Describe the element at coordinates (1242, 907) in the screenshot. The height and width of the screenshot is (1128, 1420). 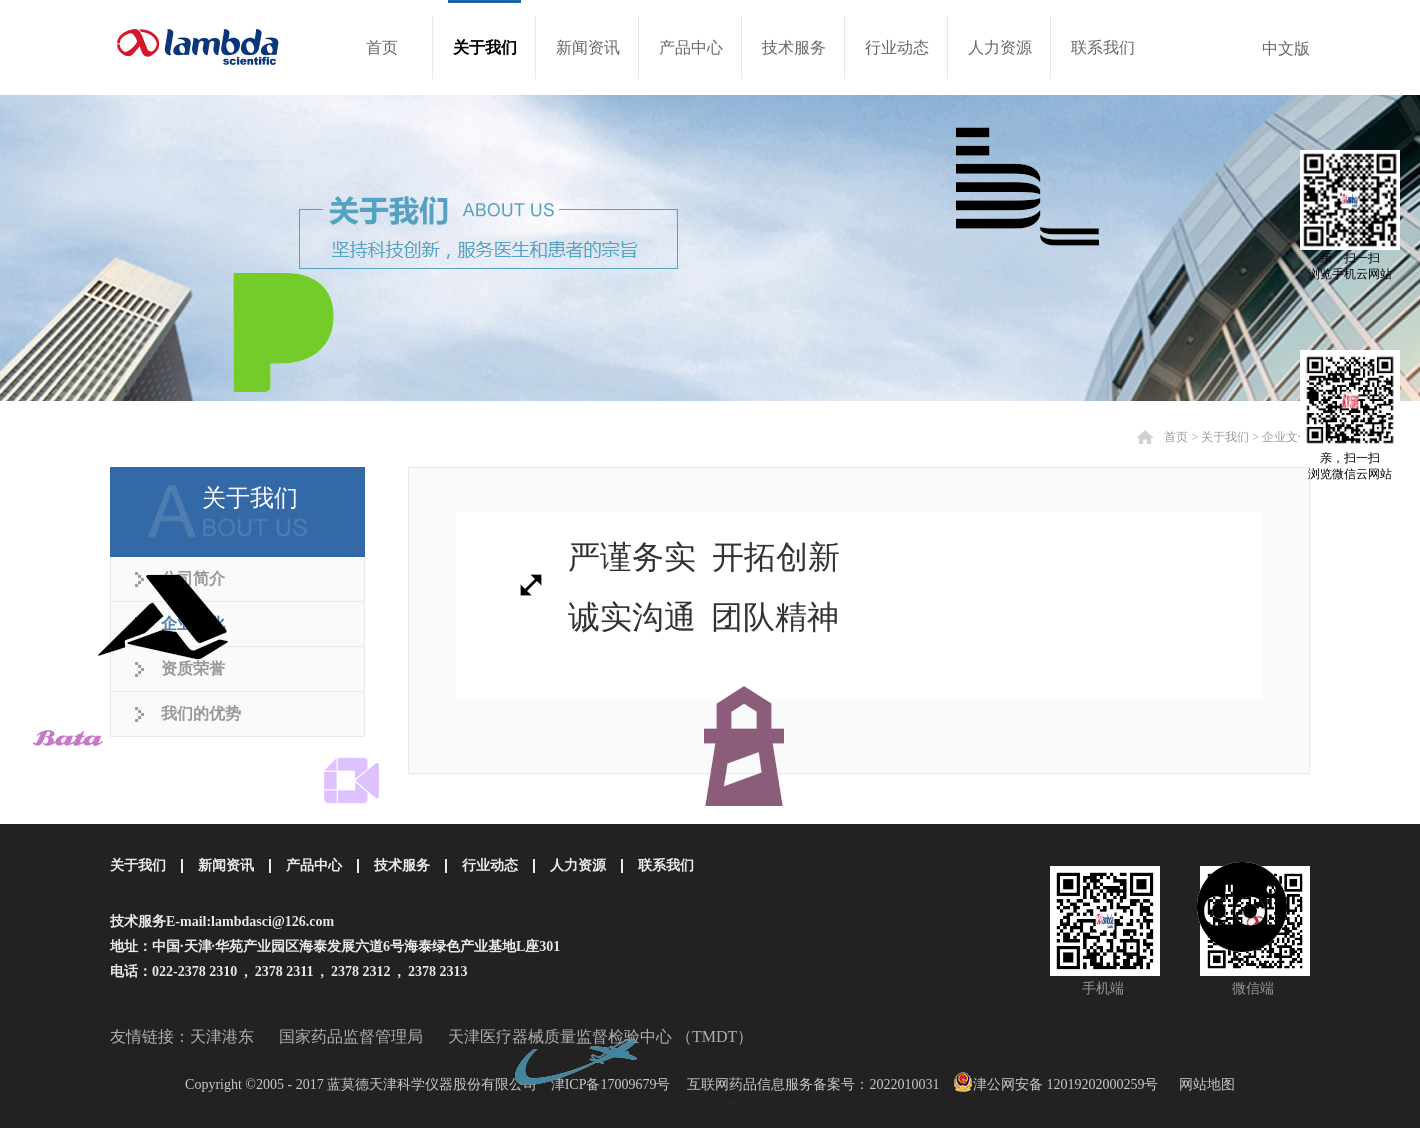
I see `digital object identifier (DOI) logo` at that location.